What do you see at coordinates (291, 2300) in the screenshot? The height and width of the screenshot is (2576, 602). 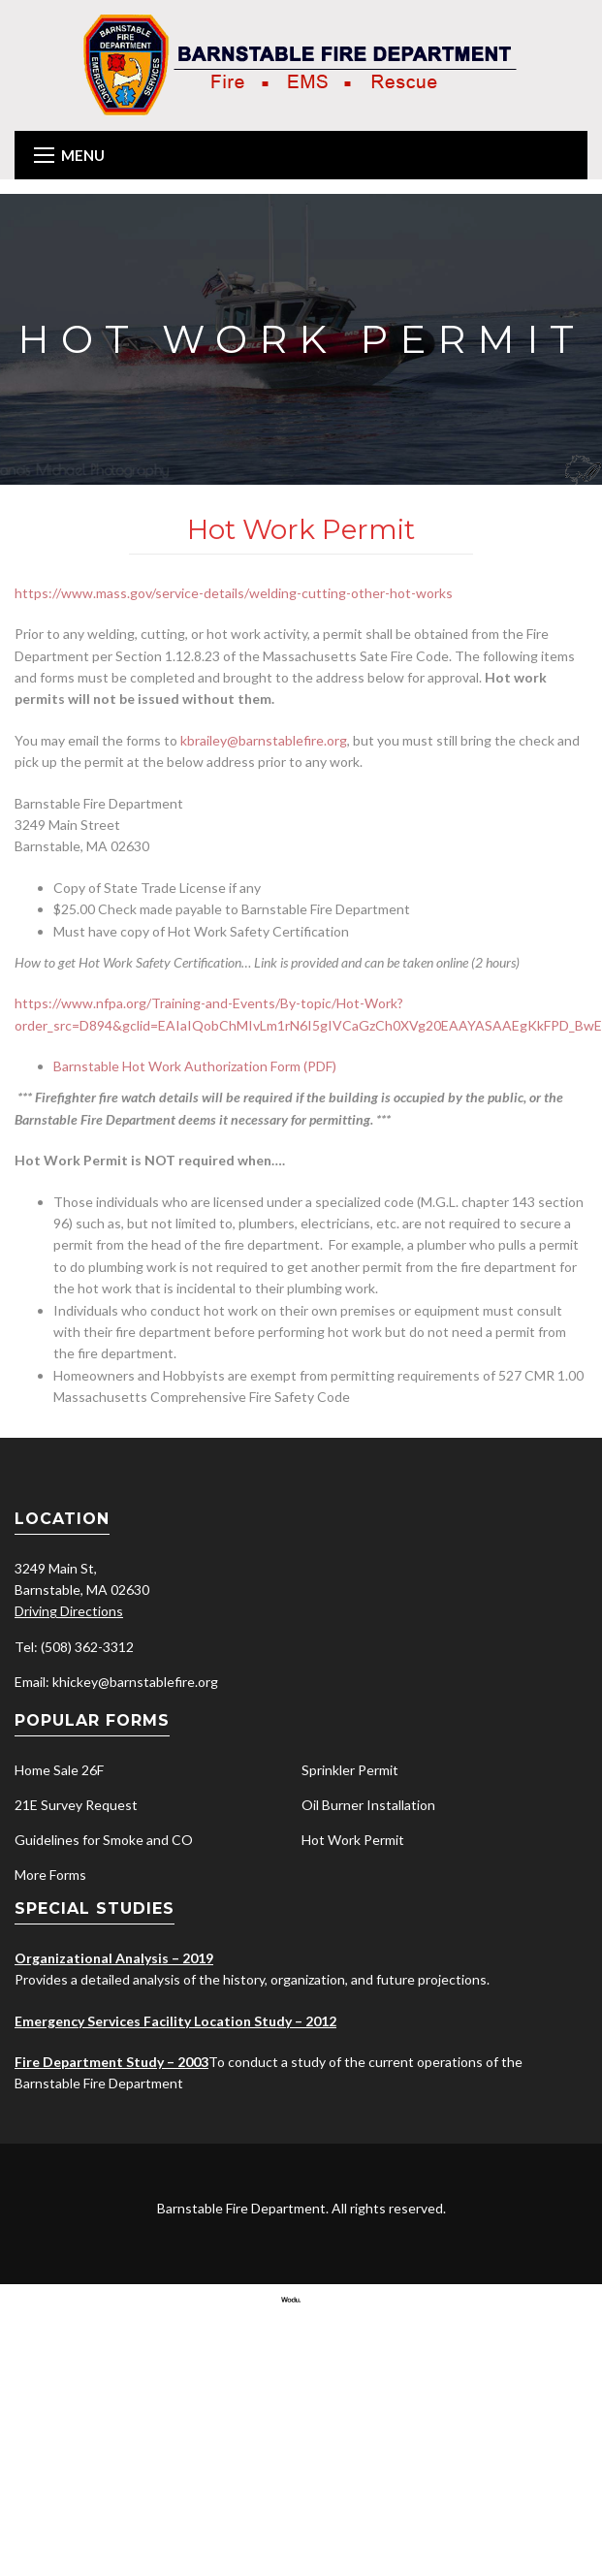 I see `wodu brand logo` at bounding box center [291, 2300].